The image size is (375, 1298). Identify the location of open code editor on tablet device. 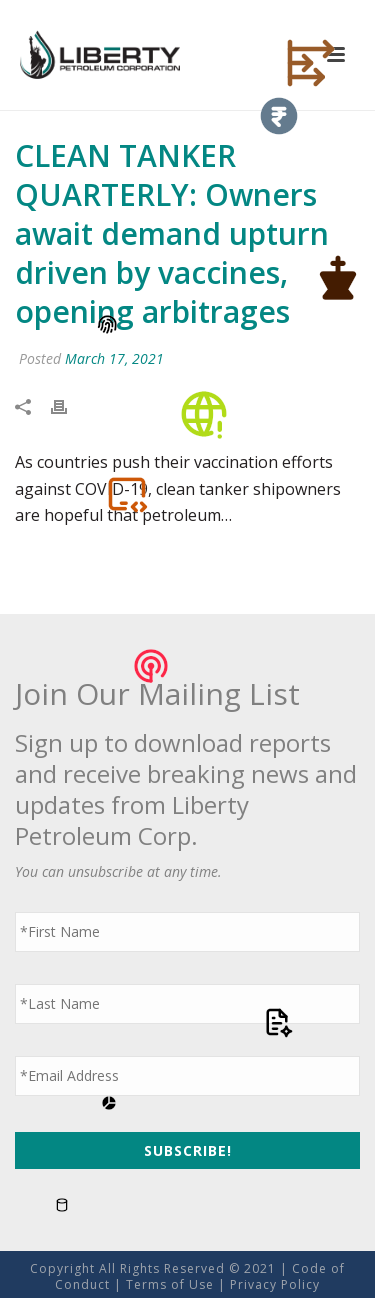
(127, 494).